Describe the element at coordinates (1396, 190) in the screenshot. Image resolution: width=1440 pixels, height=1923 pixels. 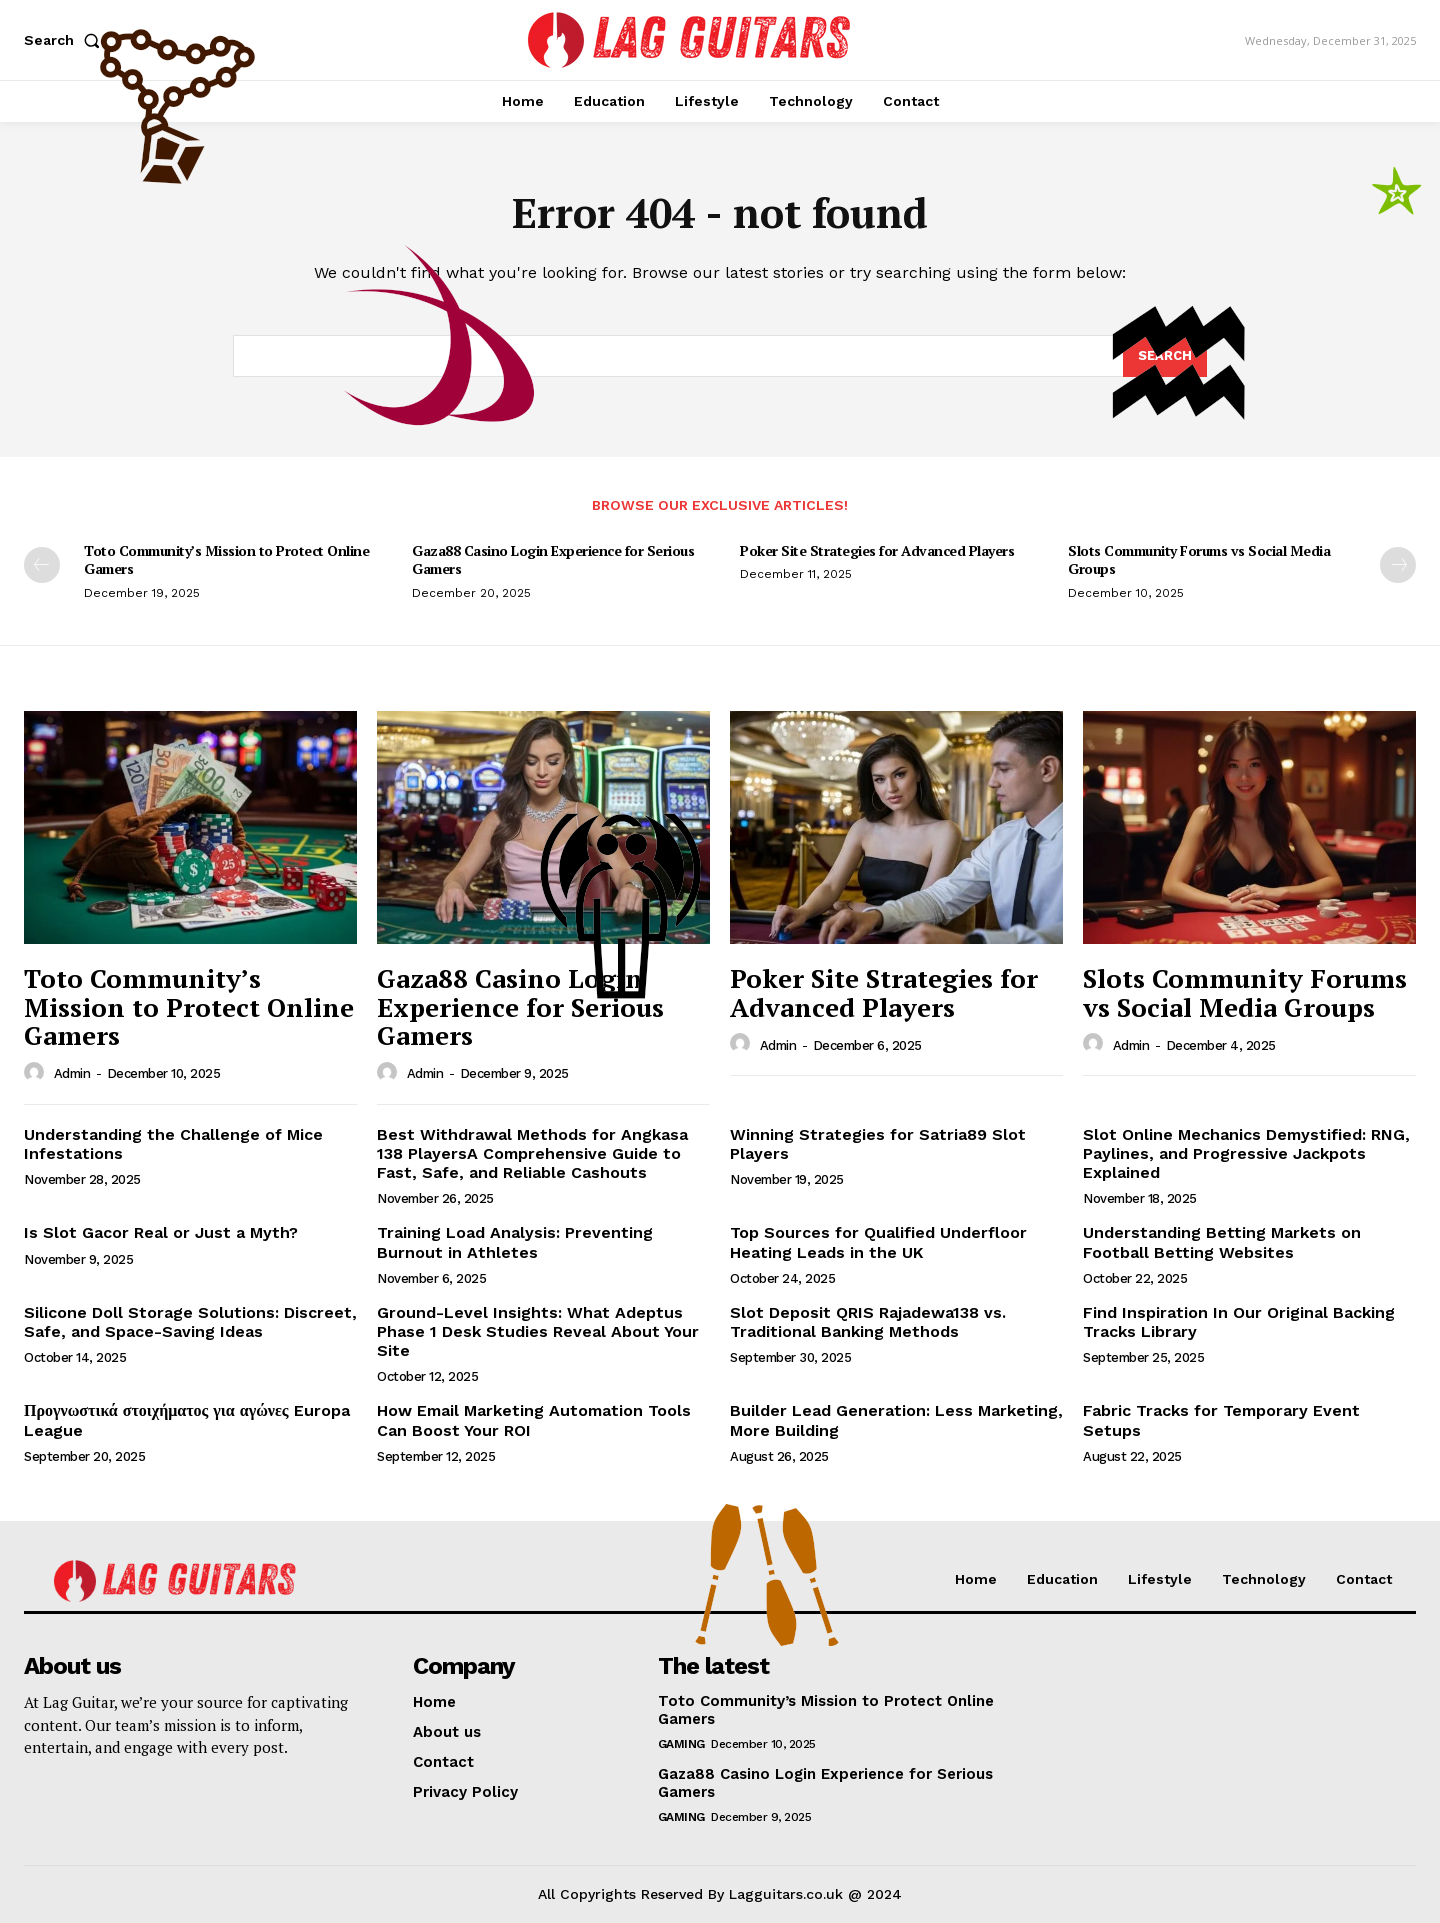
I see `indicates a beach or ocean-themed game level` at that location.